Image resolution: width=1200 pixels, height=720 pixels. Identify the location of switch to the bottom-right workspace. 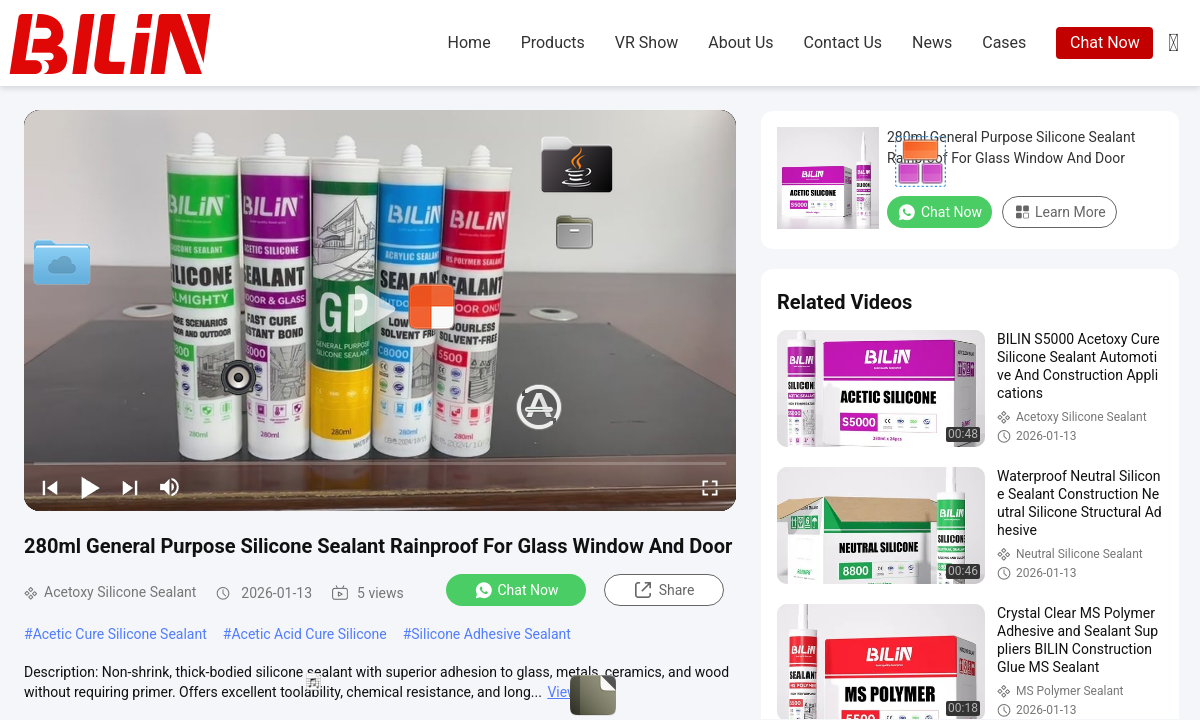
(431, 306).